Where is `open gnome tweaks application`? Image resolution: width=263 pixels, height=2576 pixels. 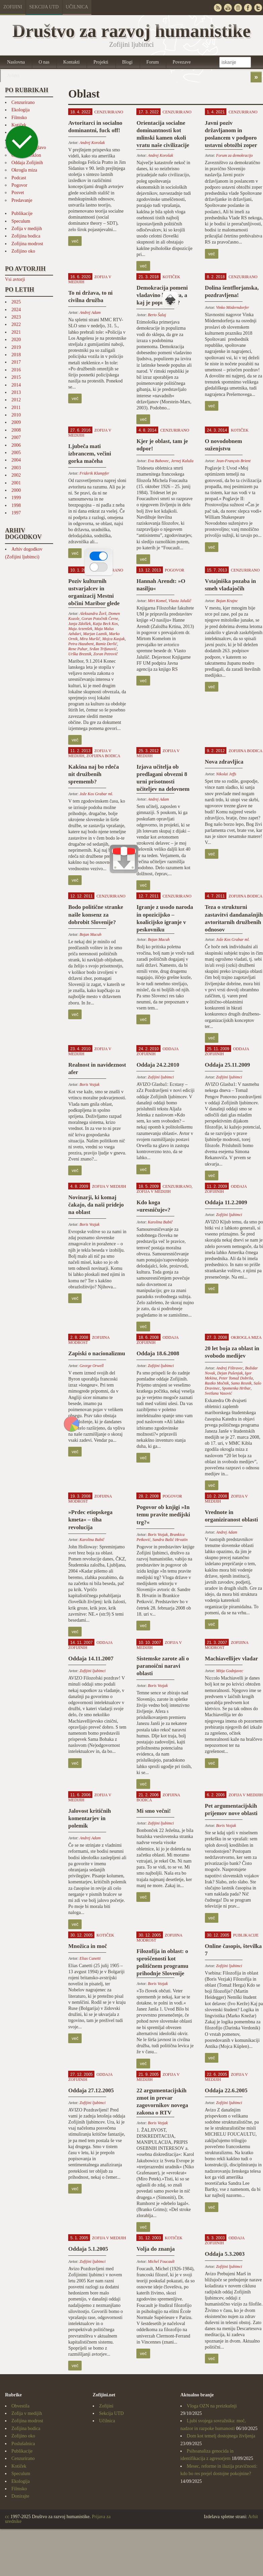
open gnome tweaks application is located at coordinates (98, 561).